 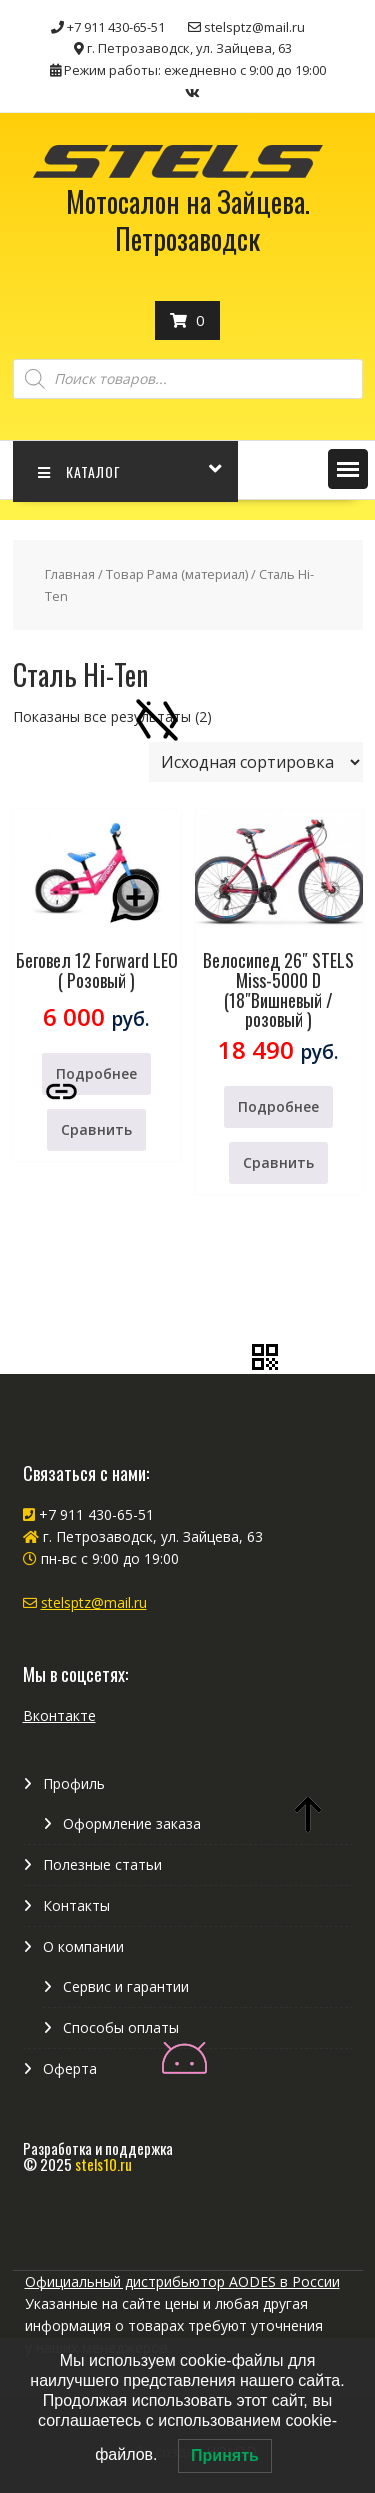 What do you see at coordinates (184, 2059) in the screenshot?
I see `android operating system logo` at bounding box center [184, 2059].